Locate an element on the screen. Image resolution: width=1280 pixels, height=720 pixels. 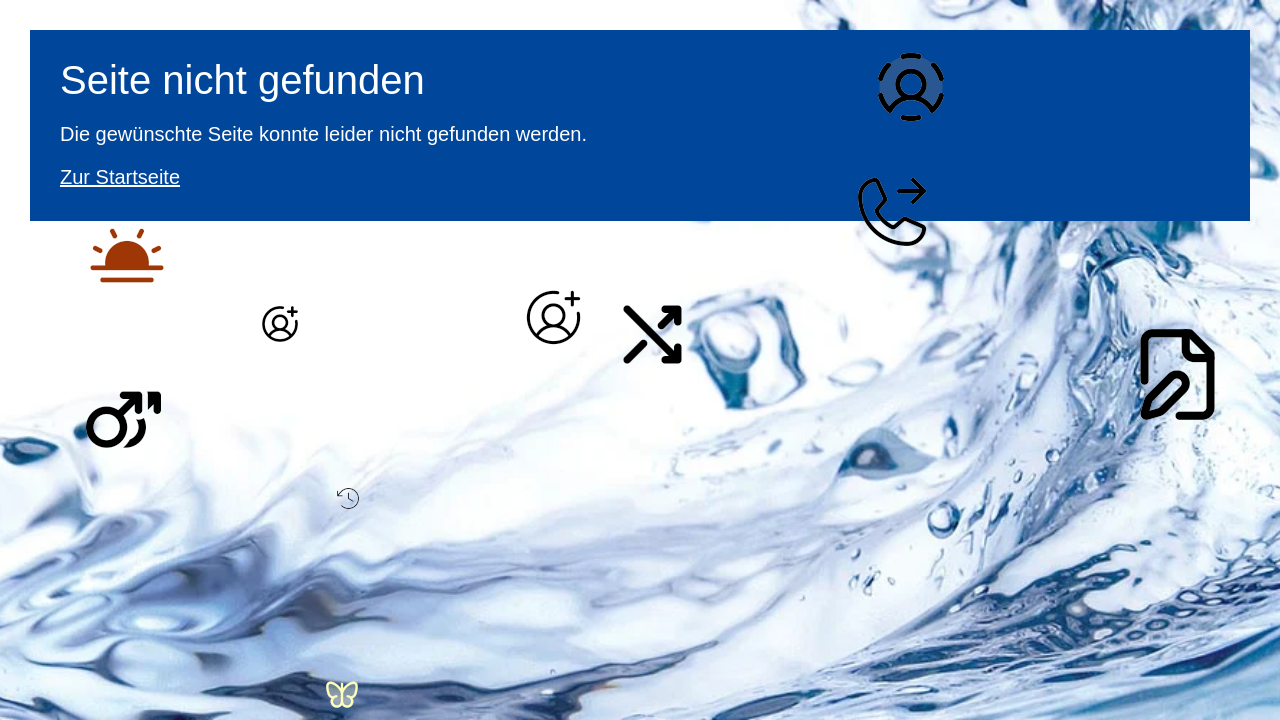
incomplete or pending user profile is located at coordinates (911, 87).